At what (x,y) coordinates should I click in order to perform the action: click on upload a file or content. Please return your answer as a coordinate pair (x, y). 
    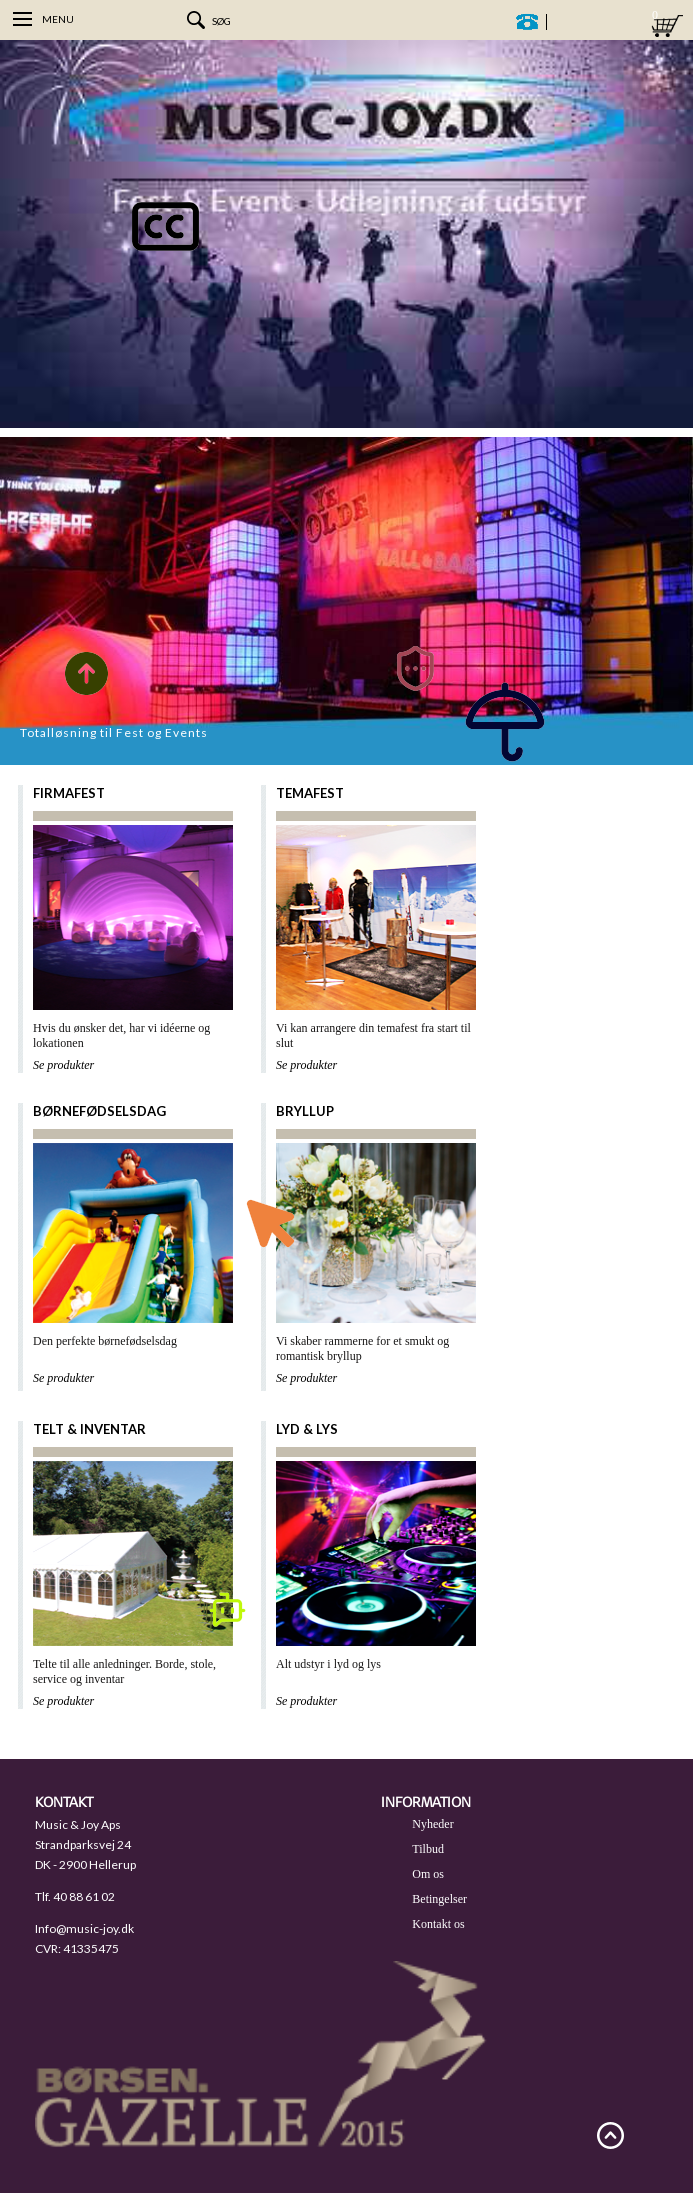
    Looking at the image, I should click on (86, 673).